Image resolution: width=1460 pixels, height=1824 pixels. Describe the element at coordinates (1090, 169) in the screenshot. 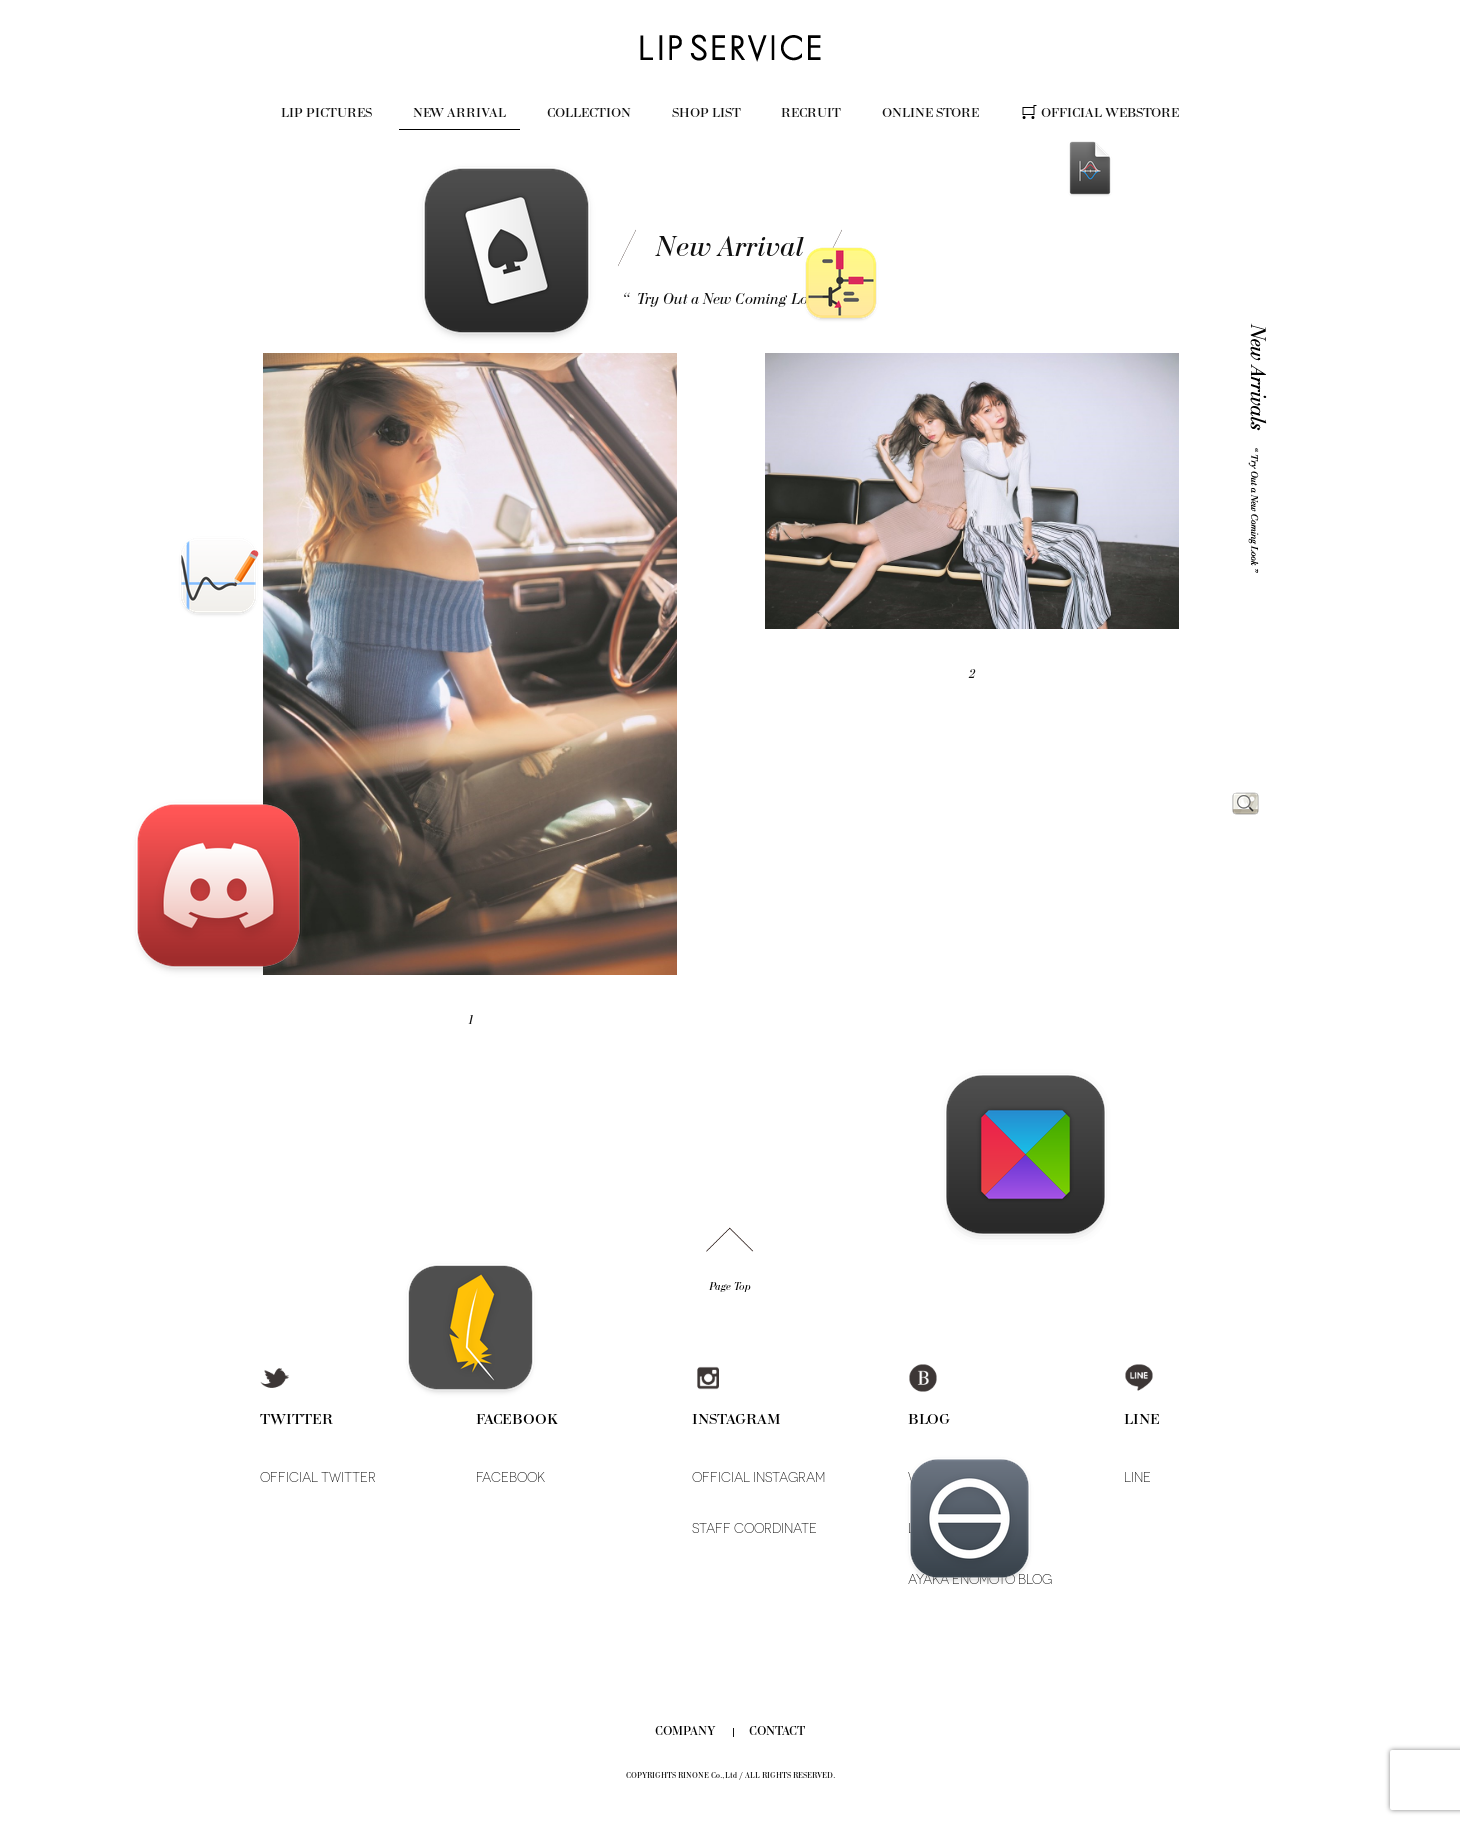

I see `open a LabPlot2 data analysis file` at that location.